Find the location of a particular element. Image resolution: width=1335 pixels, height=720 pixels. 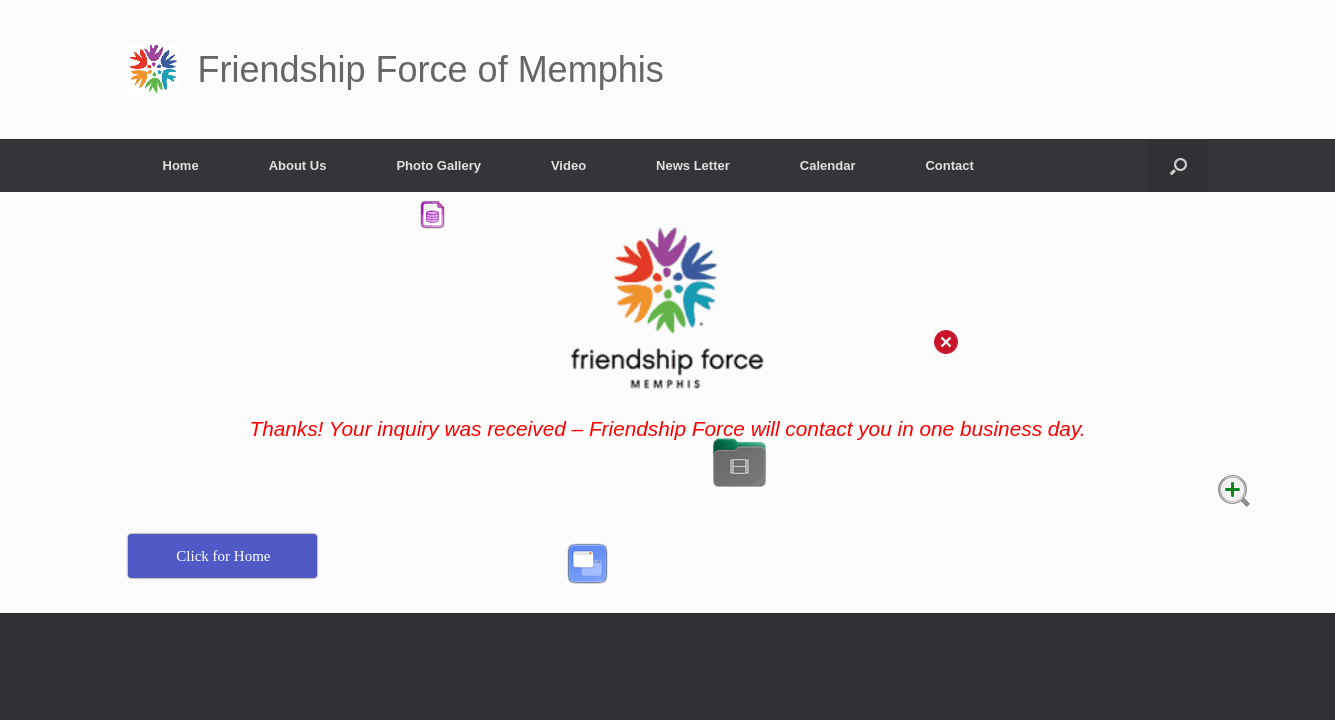

a libreoffice base database file is located at coordinates (432, 214).